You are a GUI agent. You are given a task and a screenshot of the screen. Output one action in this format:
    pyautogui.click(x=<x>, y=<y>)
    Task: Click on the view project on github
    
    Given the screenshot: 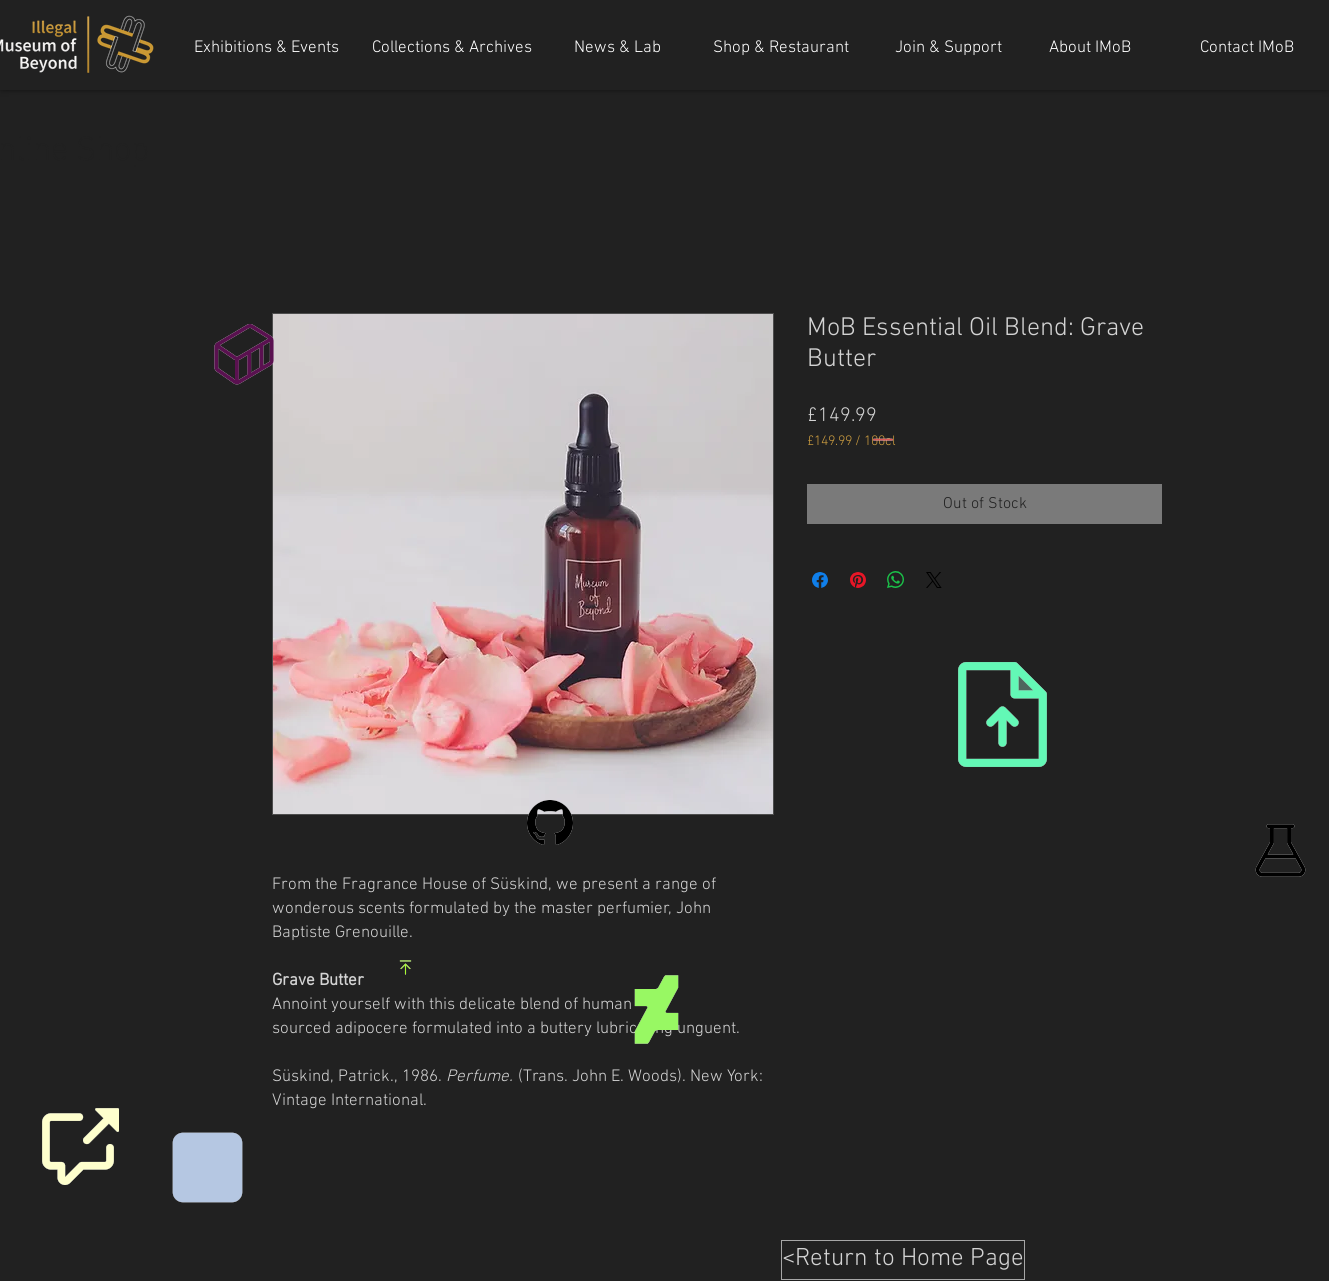 What is the action you would take?
    pyautogui.click(x=550, y=823)
    